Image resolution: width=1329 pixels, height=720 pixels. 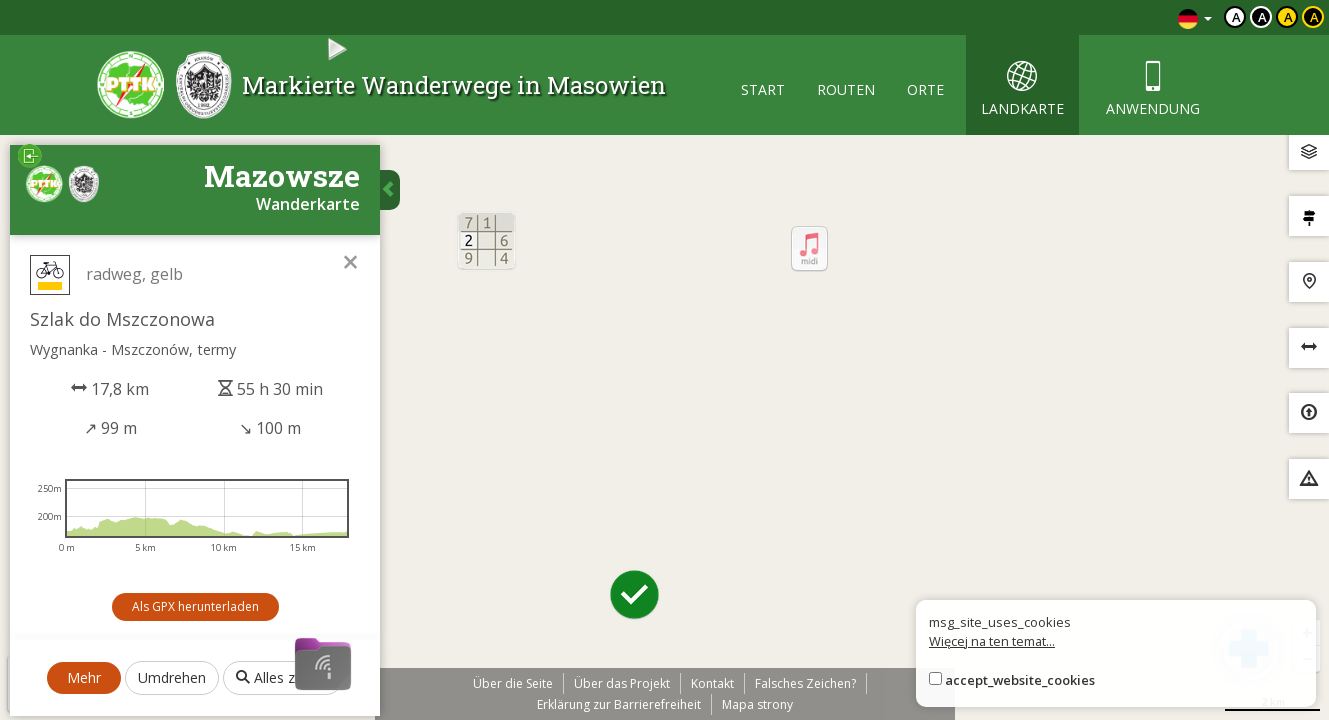 What do you see at coordinates (30, 156) in the screenshot?
I see `log out of your account` at bounding box center [30, 156].